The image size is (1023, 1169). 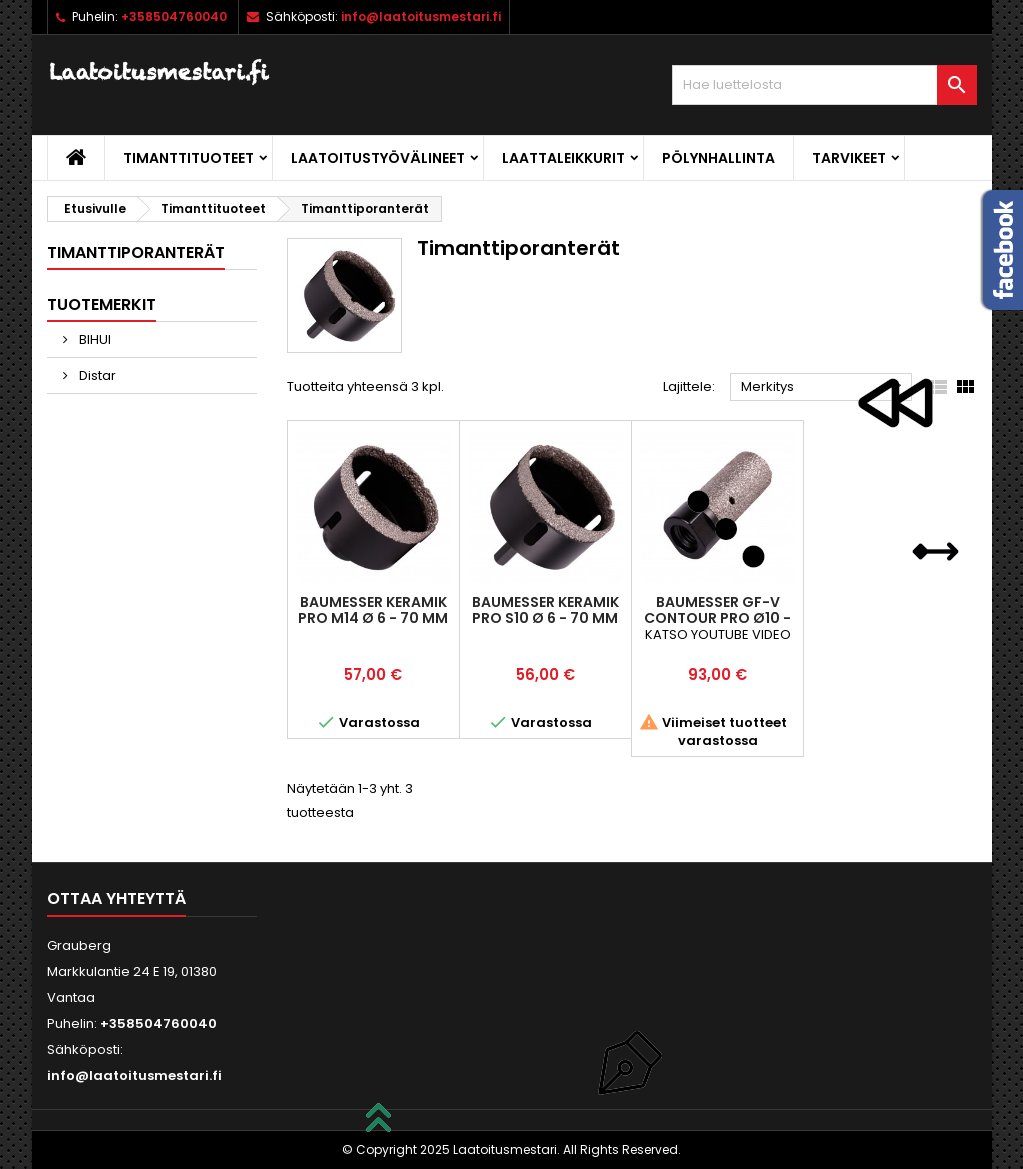 I want to click on scroll to top of page, so click(x=378, y=1117).